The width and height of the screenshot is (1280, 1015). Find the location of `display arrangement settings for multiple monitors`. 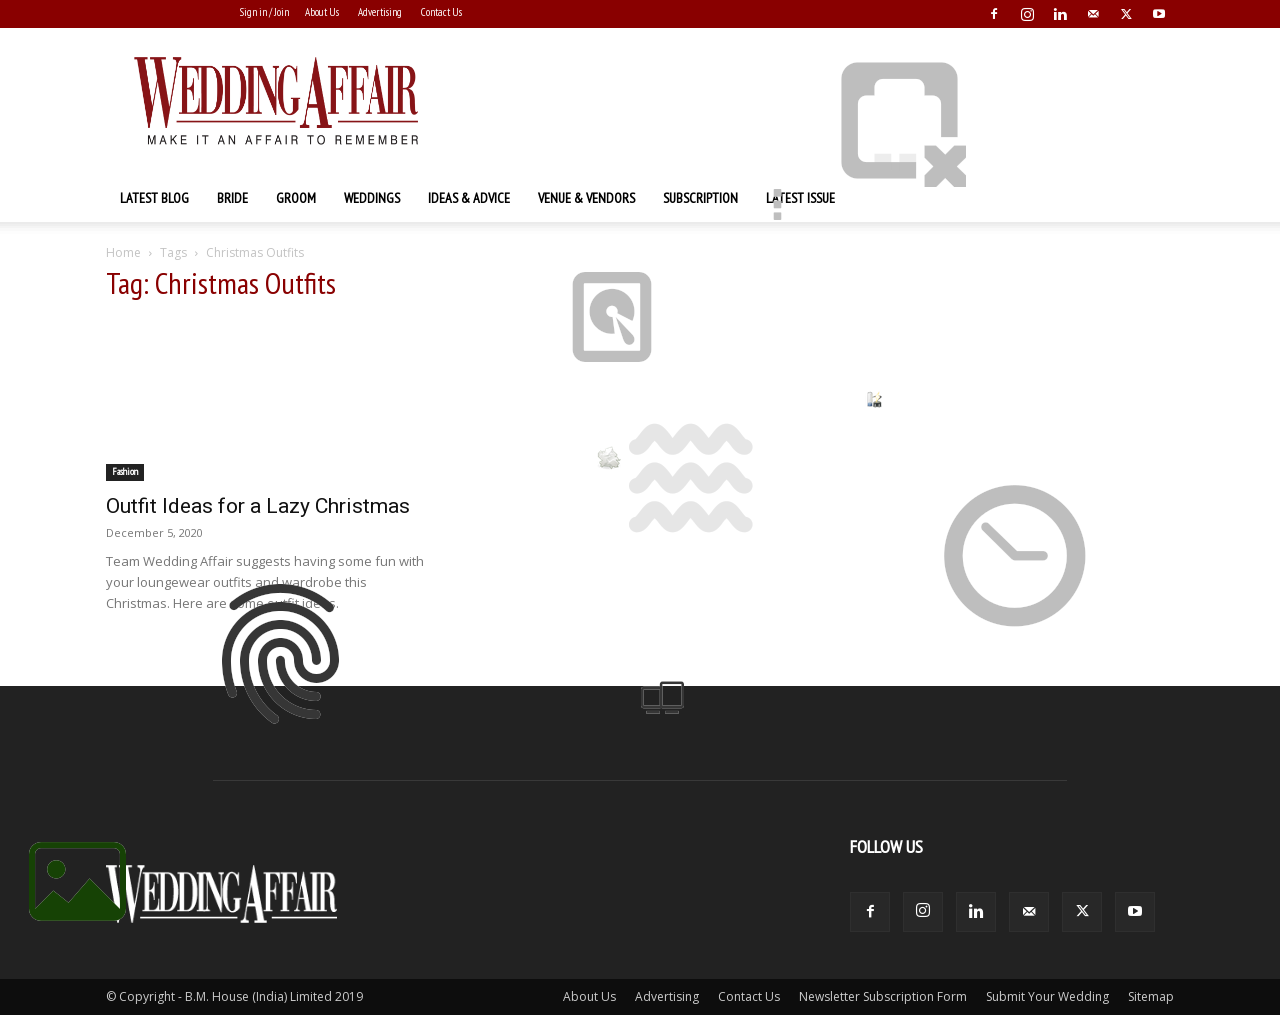

display arrangement settings for multiple monitors is located at coordinates (662, 697).